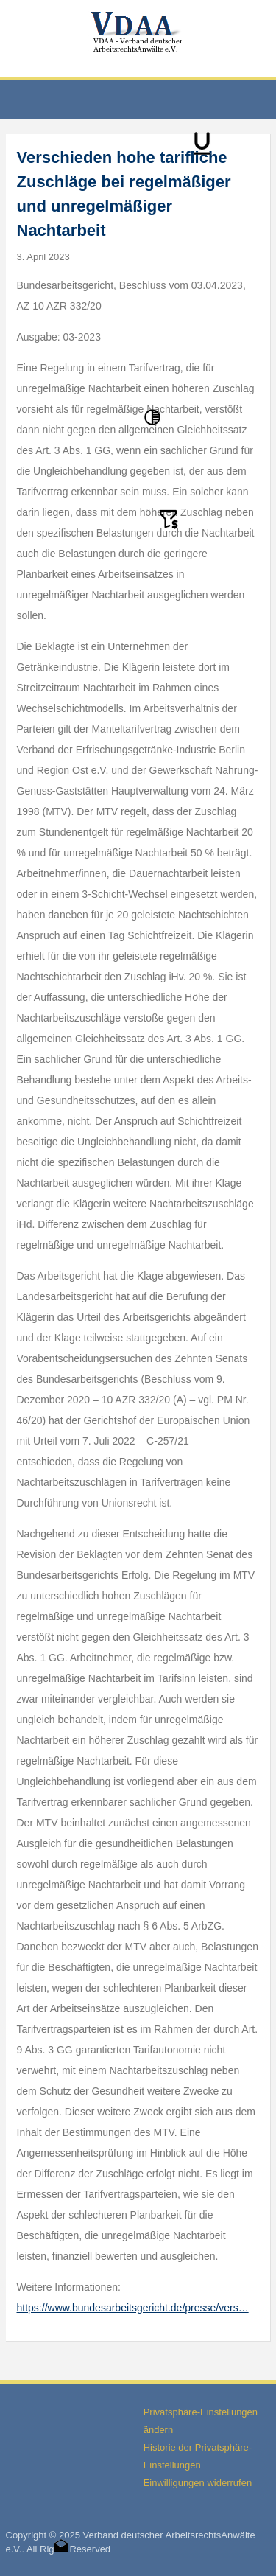 The height and width of the screenshot is (2576, 276). What do you see at coordinates (202, 143) in the screenshot?
I see `apply underline formatting to selected text` at bounding box center [202, 143].